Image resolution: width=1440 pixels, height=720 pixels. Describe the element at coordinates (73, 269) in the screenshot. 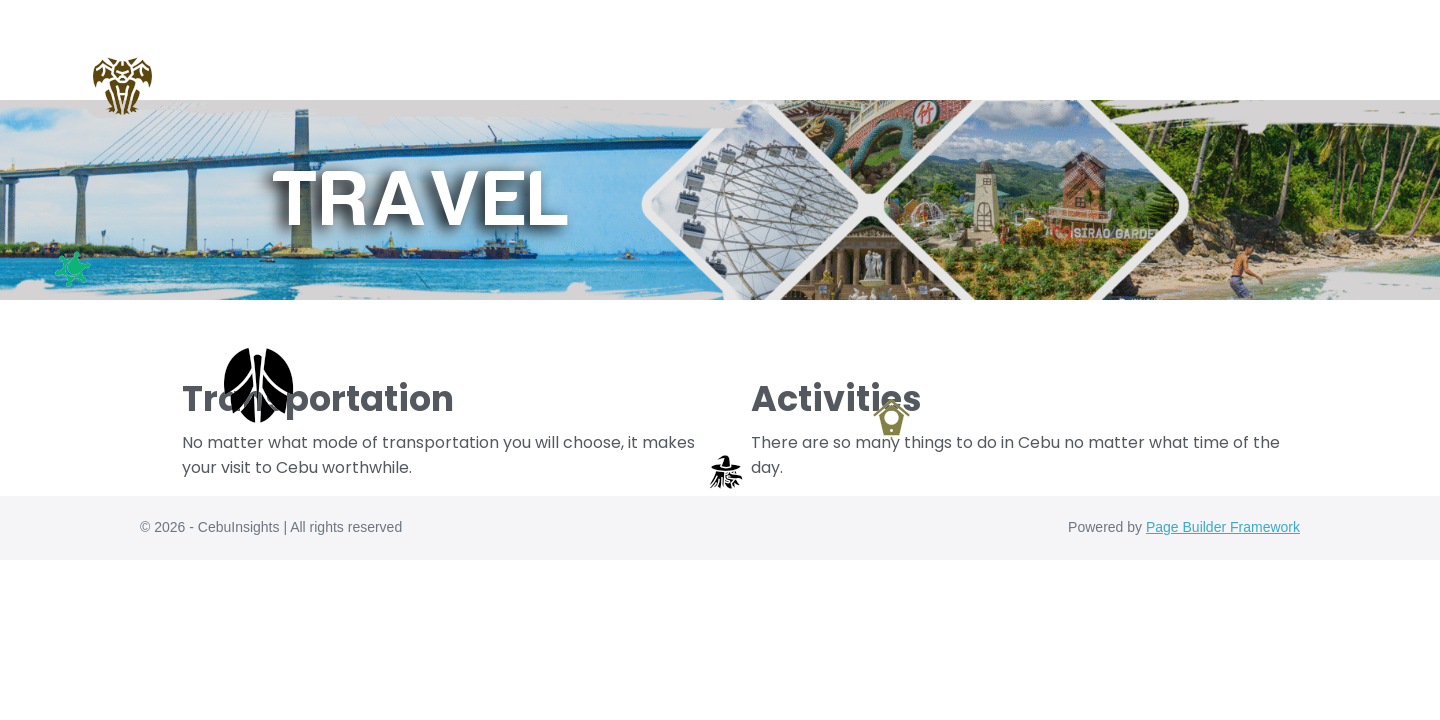

I see `indicates law enforcement or sheriff-related content` at that location.